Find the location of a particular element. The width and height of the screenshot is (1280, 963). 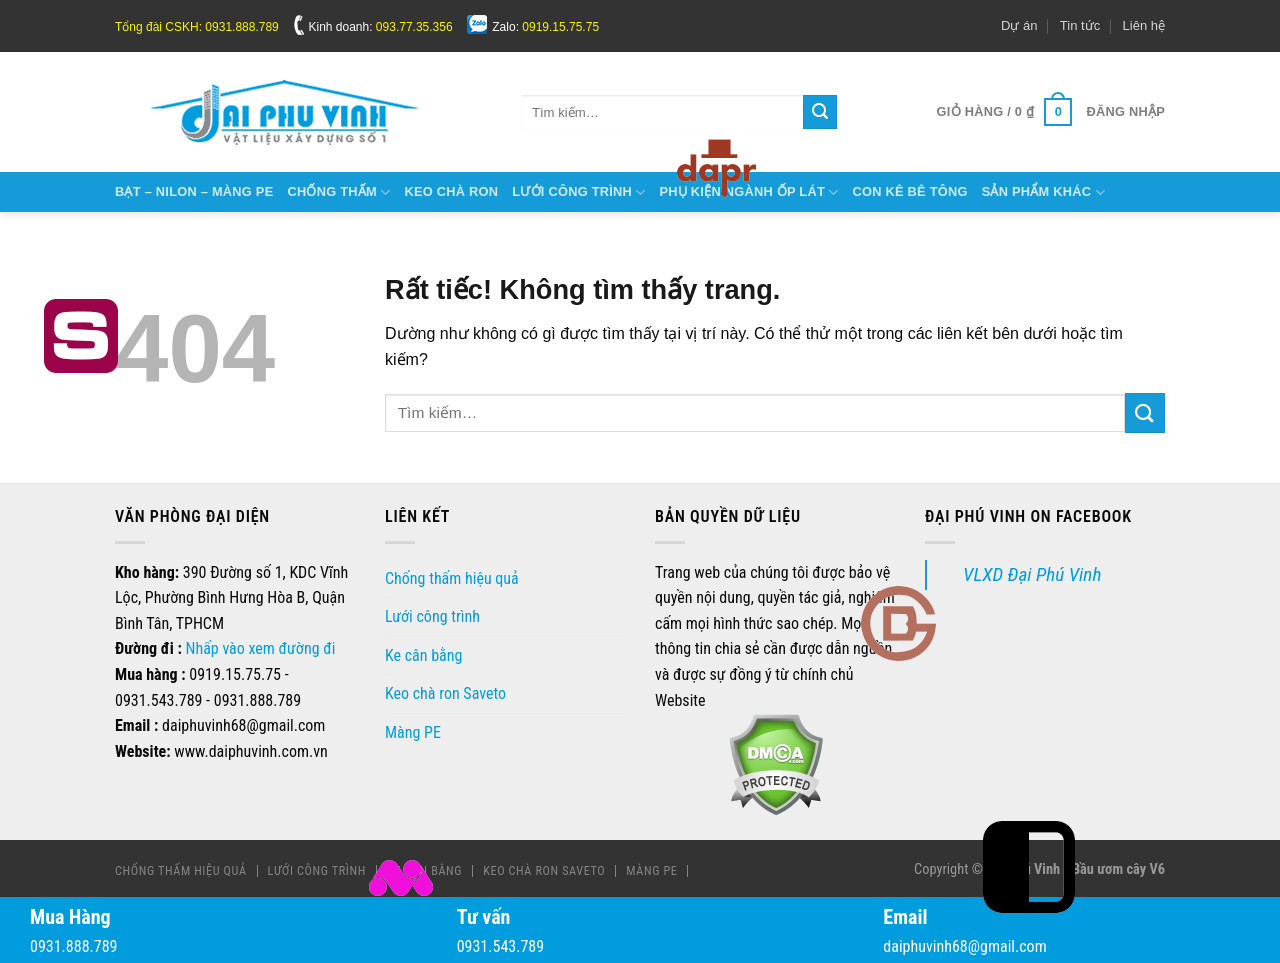

dapr distributed application runtime logo is located at coordinates (716, 168).